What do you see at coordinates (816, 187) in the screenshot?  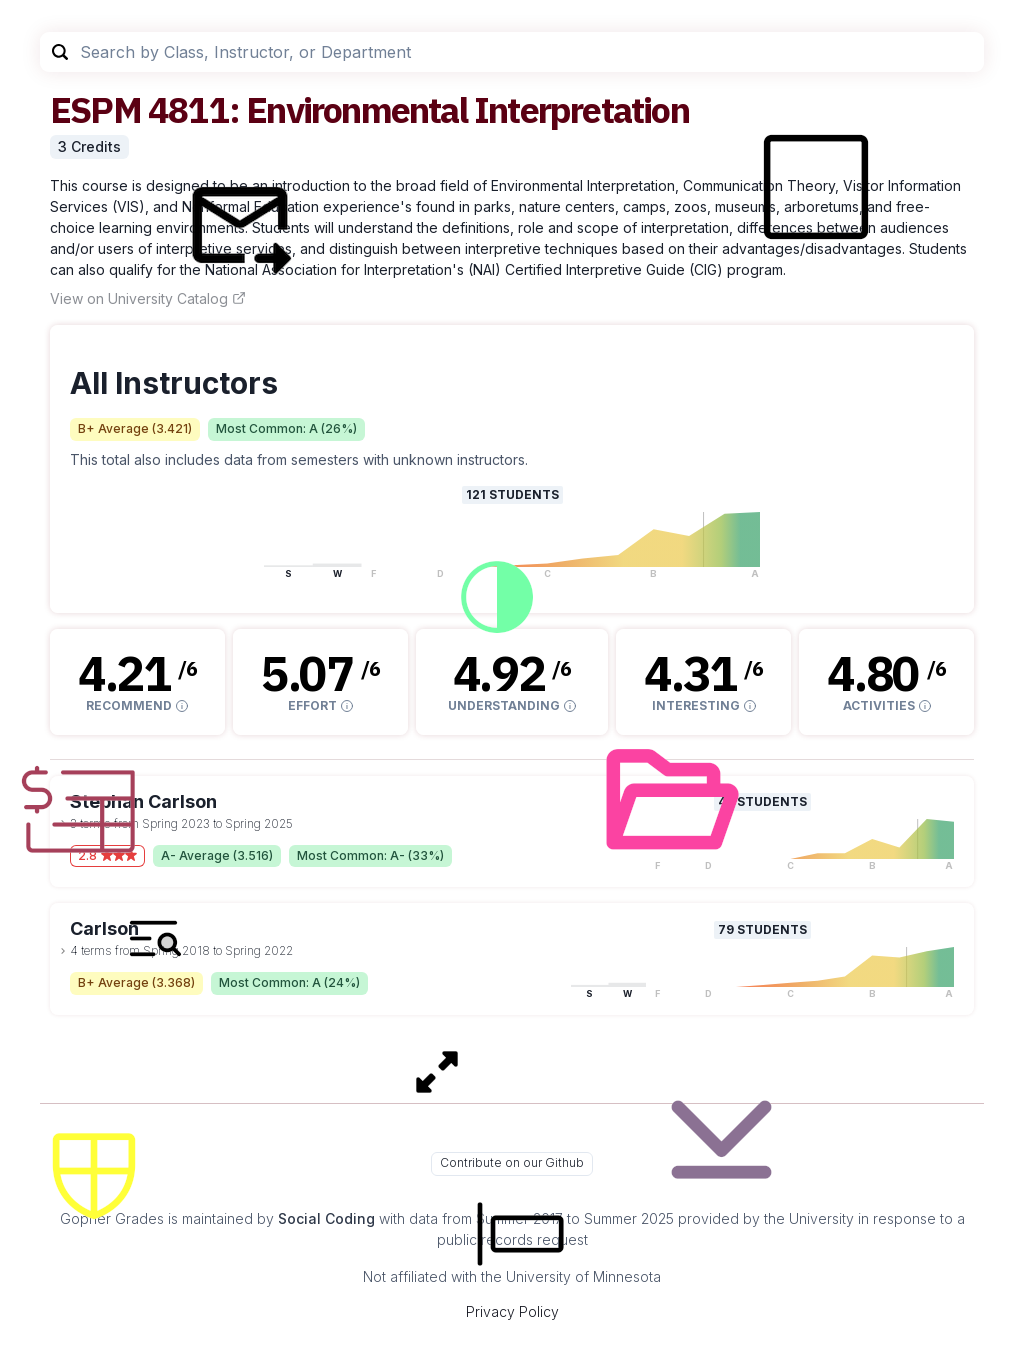 I see `stop media playback` at bounding box center [816, 187].